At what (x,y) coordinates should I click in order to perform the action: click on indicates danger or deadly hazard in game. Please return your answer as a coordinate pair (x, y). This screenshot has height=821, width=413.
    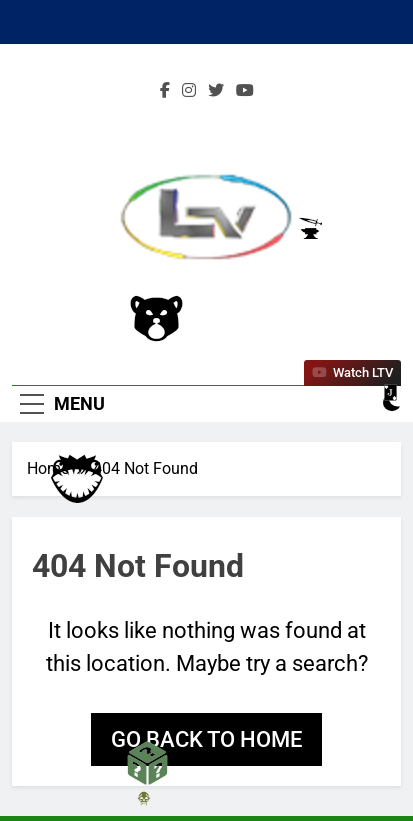
    Looking at the image, I should click on (144, 799).